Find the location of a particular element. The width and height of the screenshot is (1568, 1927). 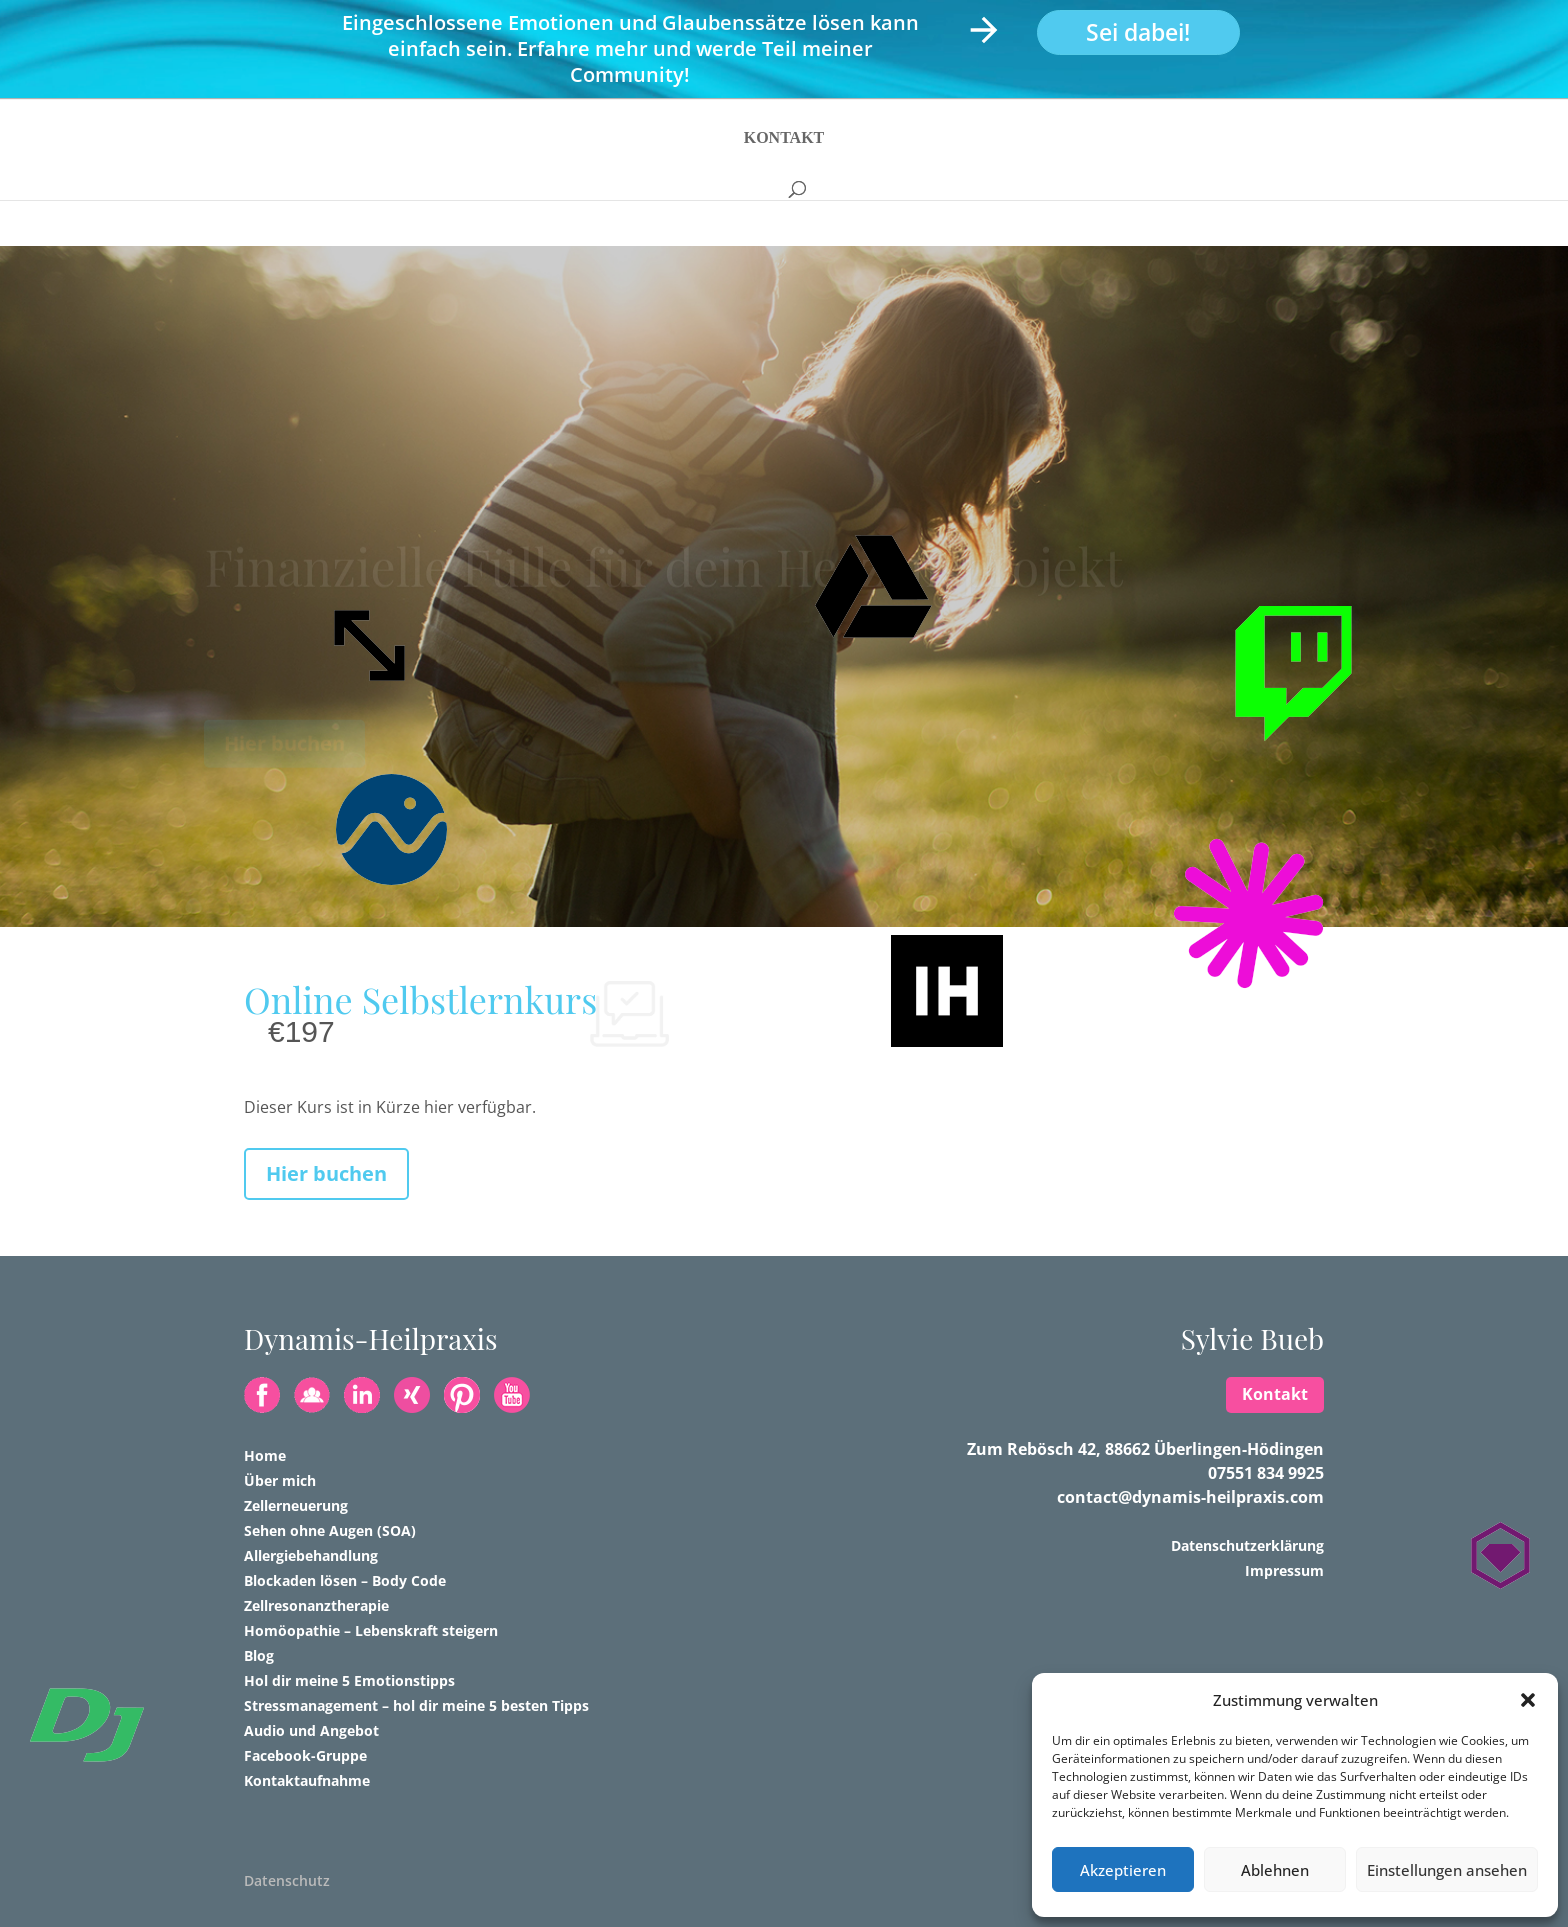

cesium platform logo is located at coordinates (391, 829).